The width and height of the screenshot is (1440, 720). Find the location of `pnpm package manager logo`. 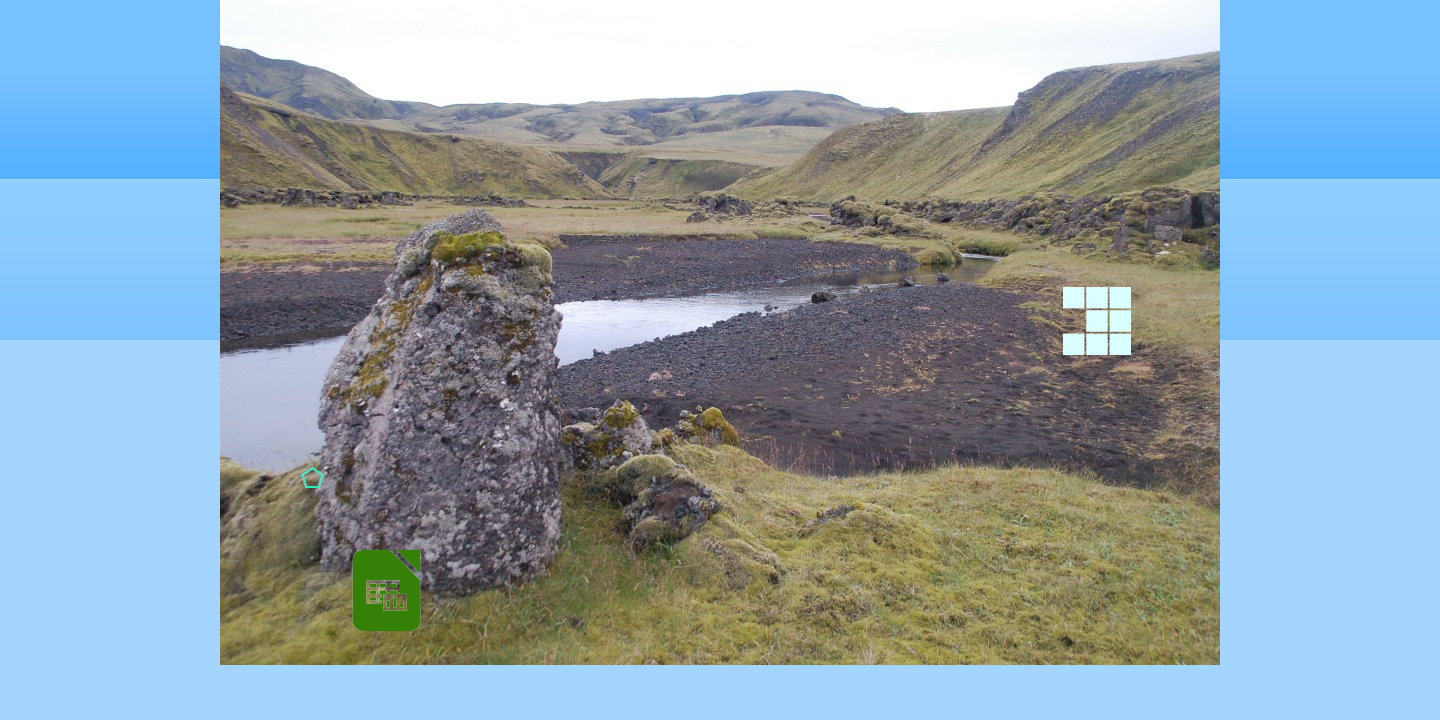

pnpm package manager logo is located at coordinates (1097, 321).